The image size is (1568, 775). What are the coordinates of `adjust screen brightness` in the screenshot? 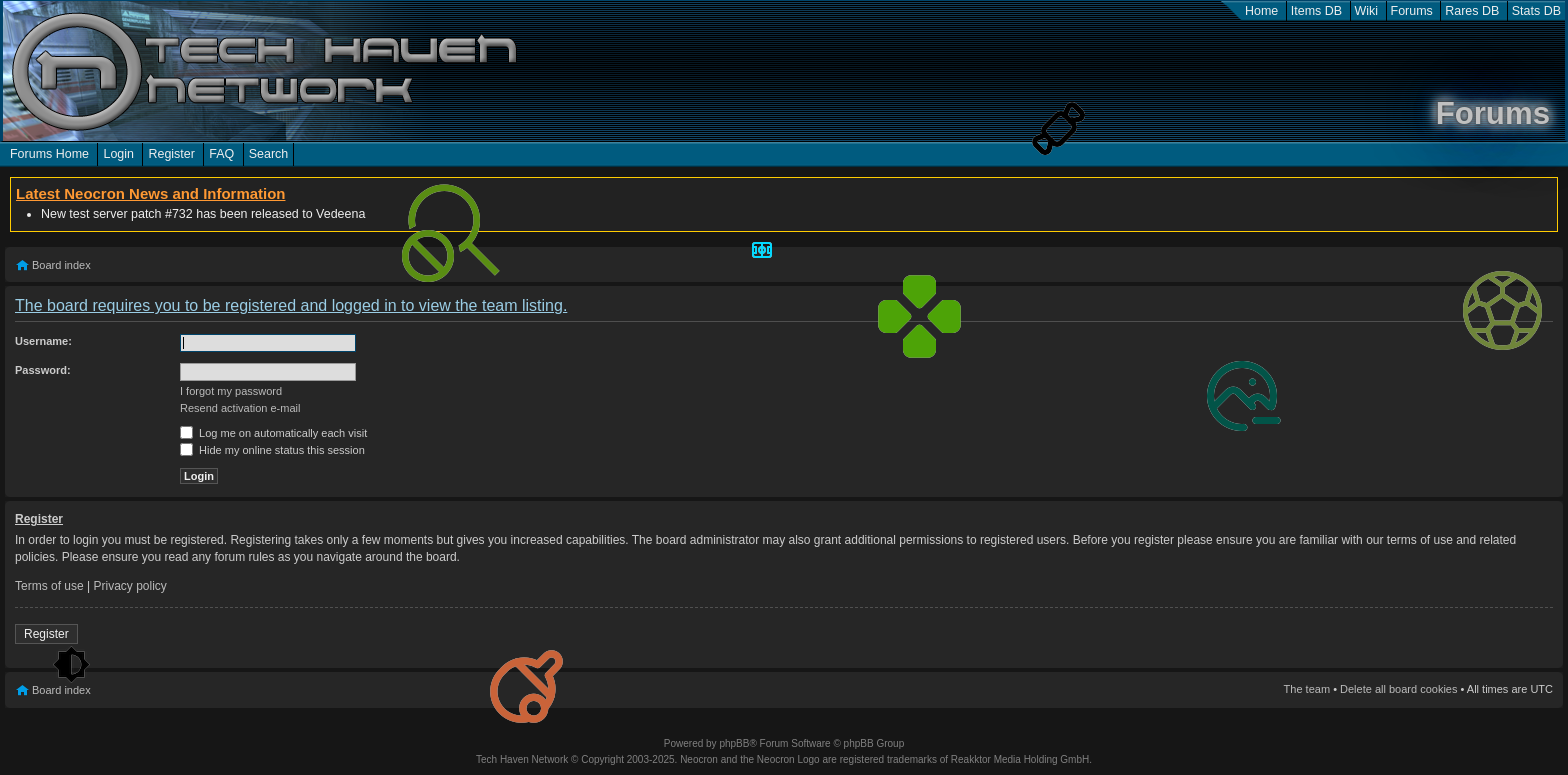 It's located at (71, 664).